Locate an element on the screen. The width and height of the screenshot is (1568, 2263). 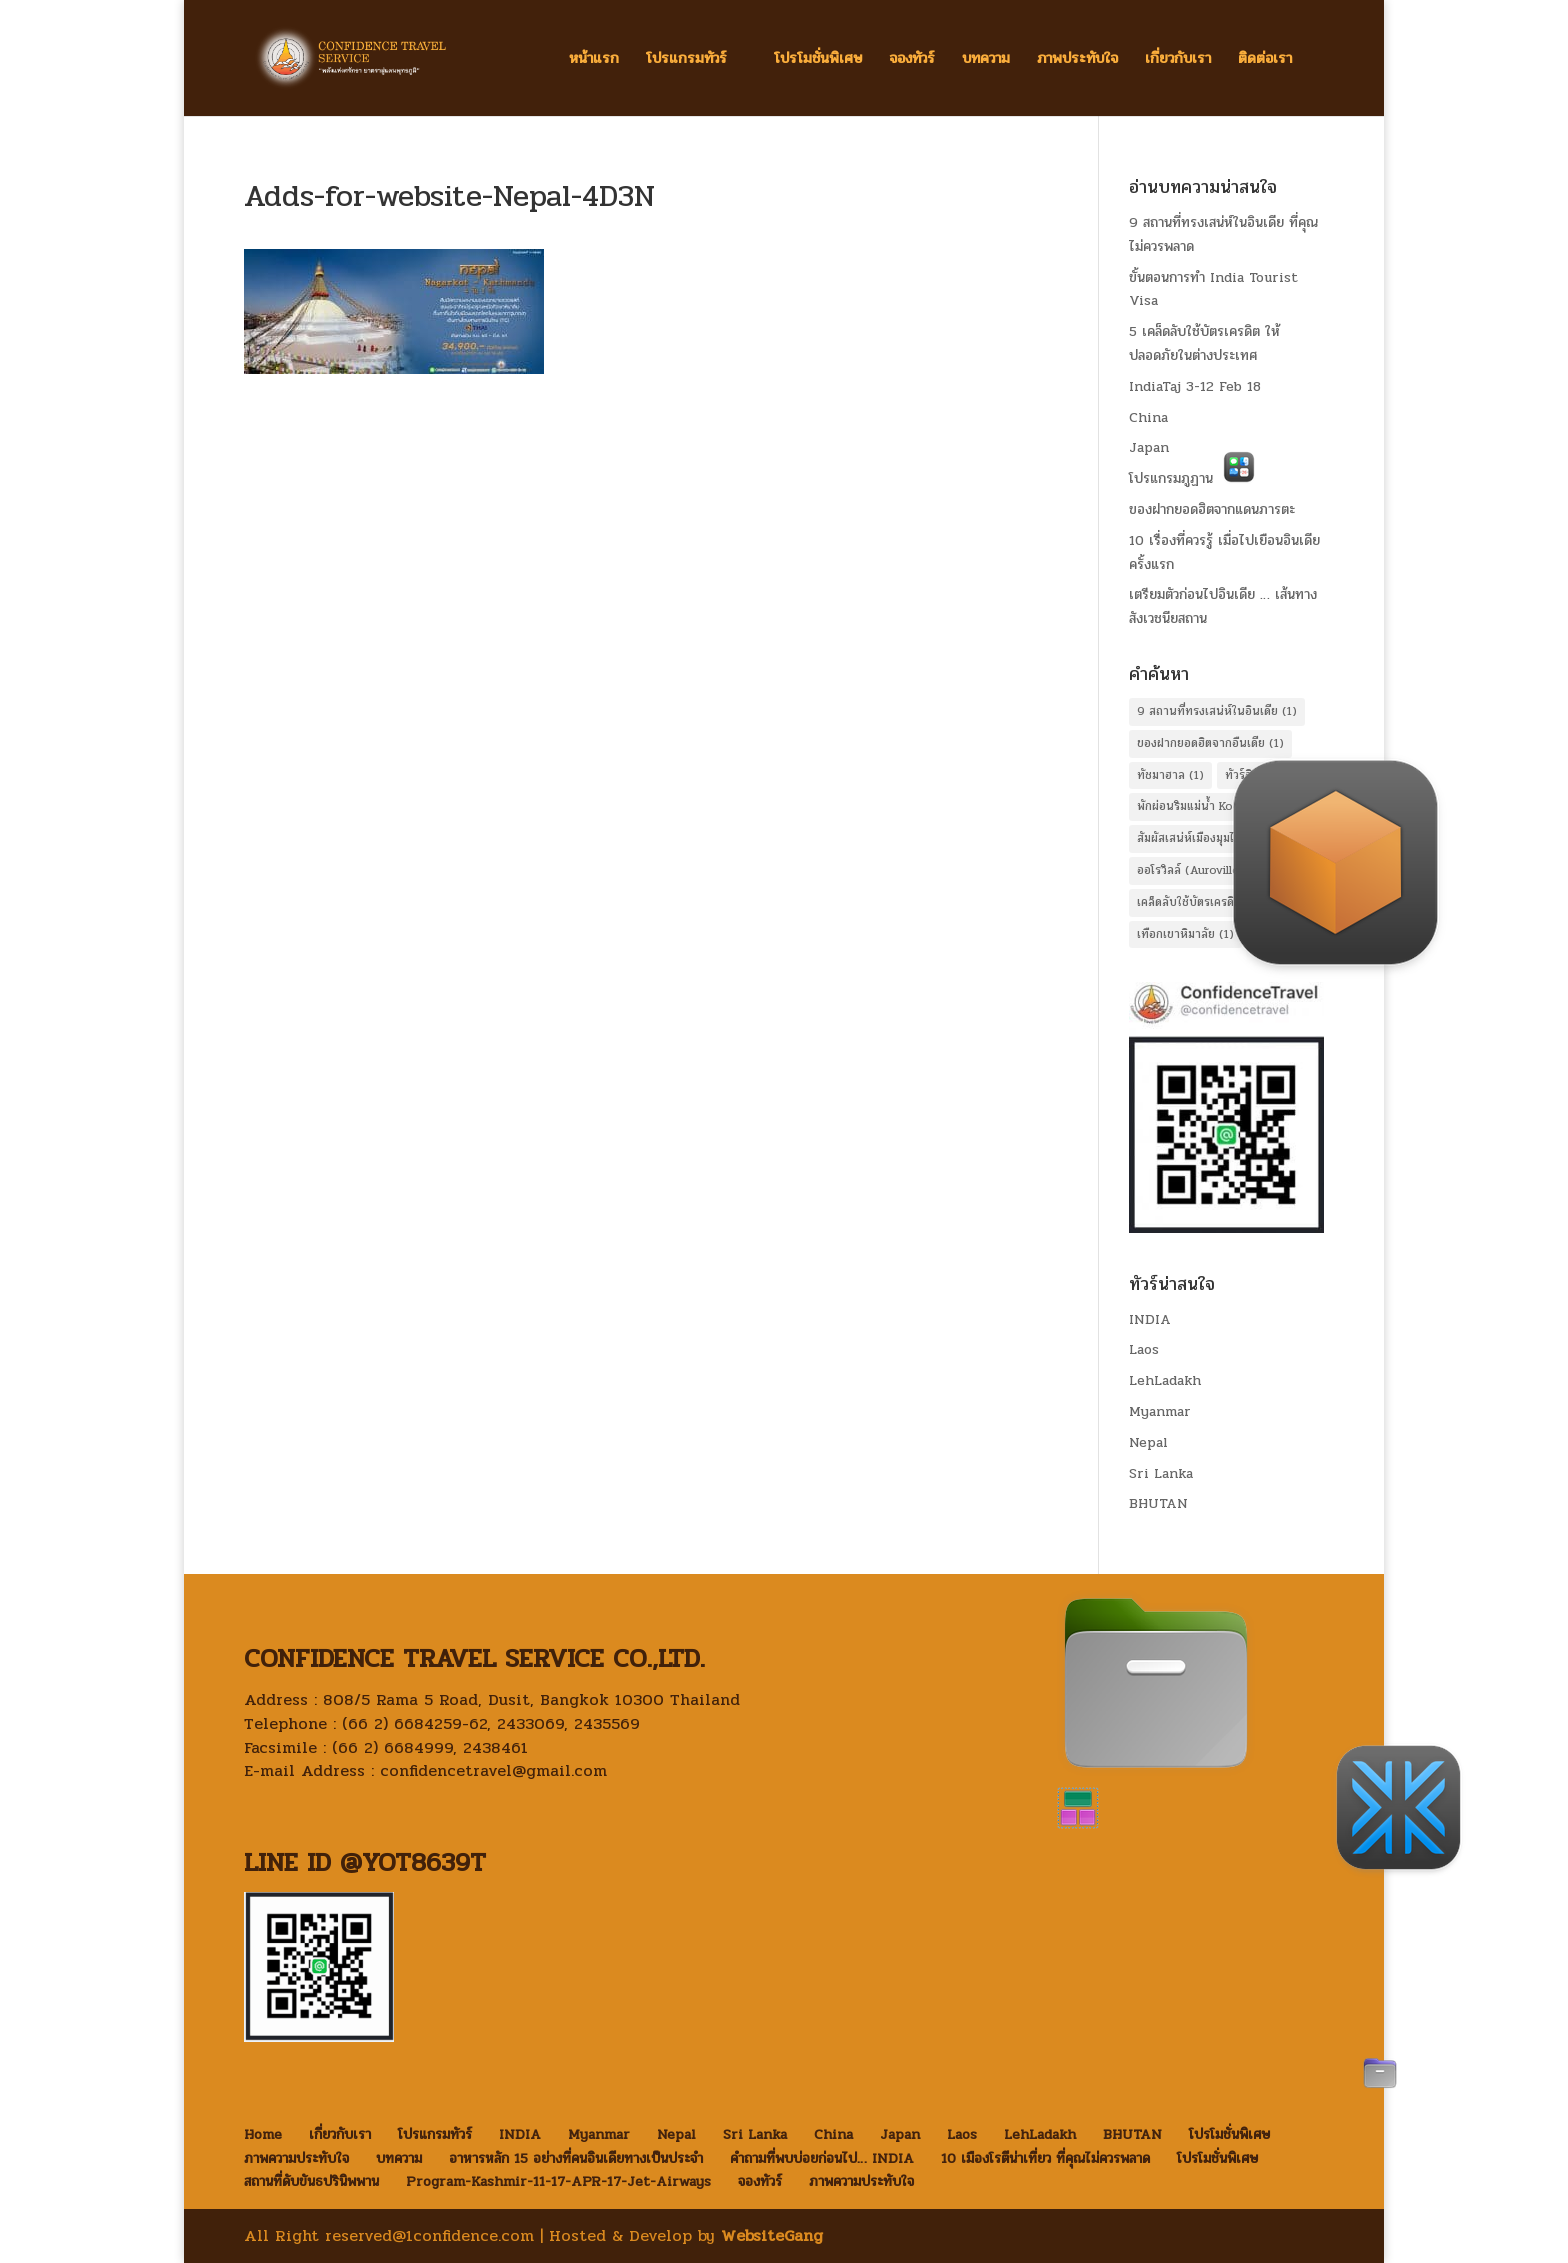
open the file manager application is located at coordinates (1380, 2073).